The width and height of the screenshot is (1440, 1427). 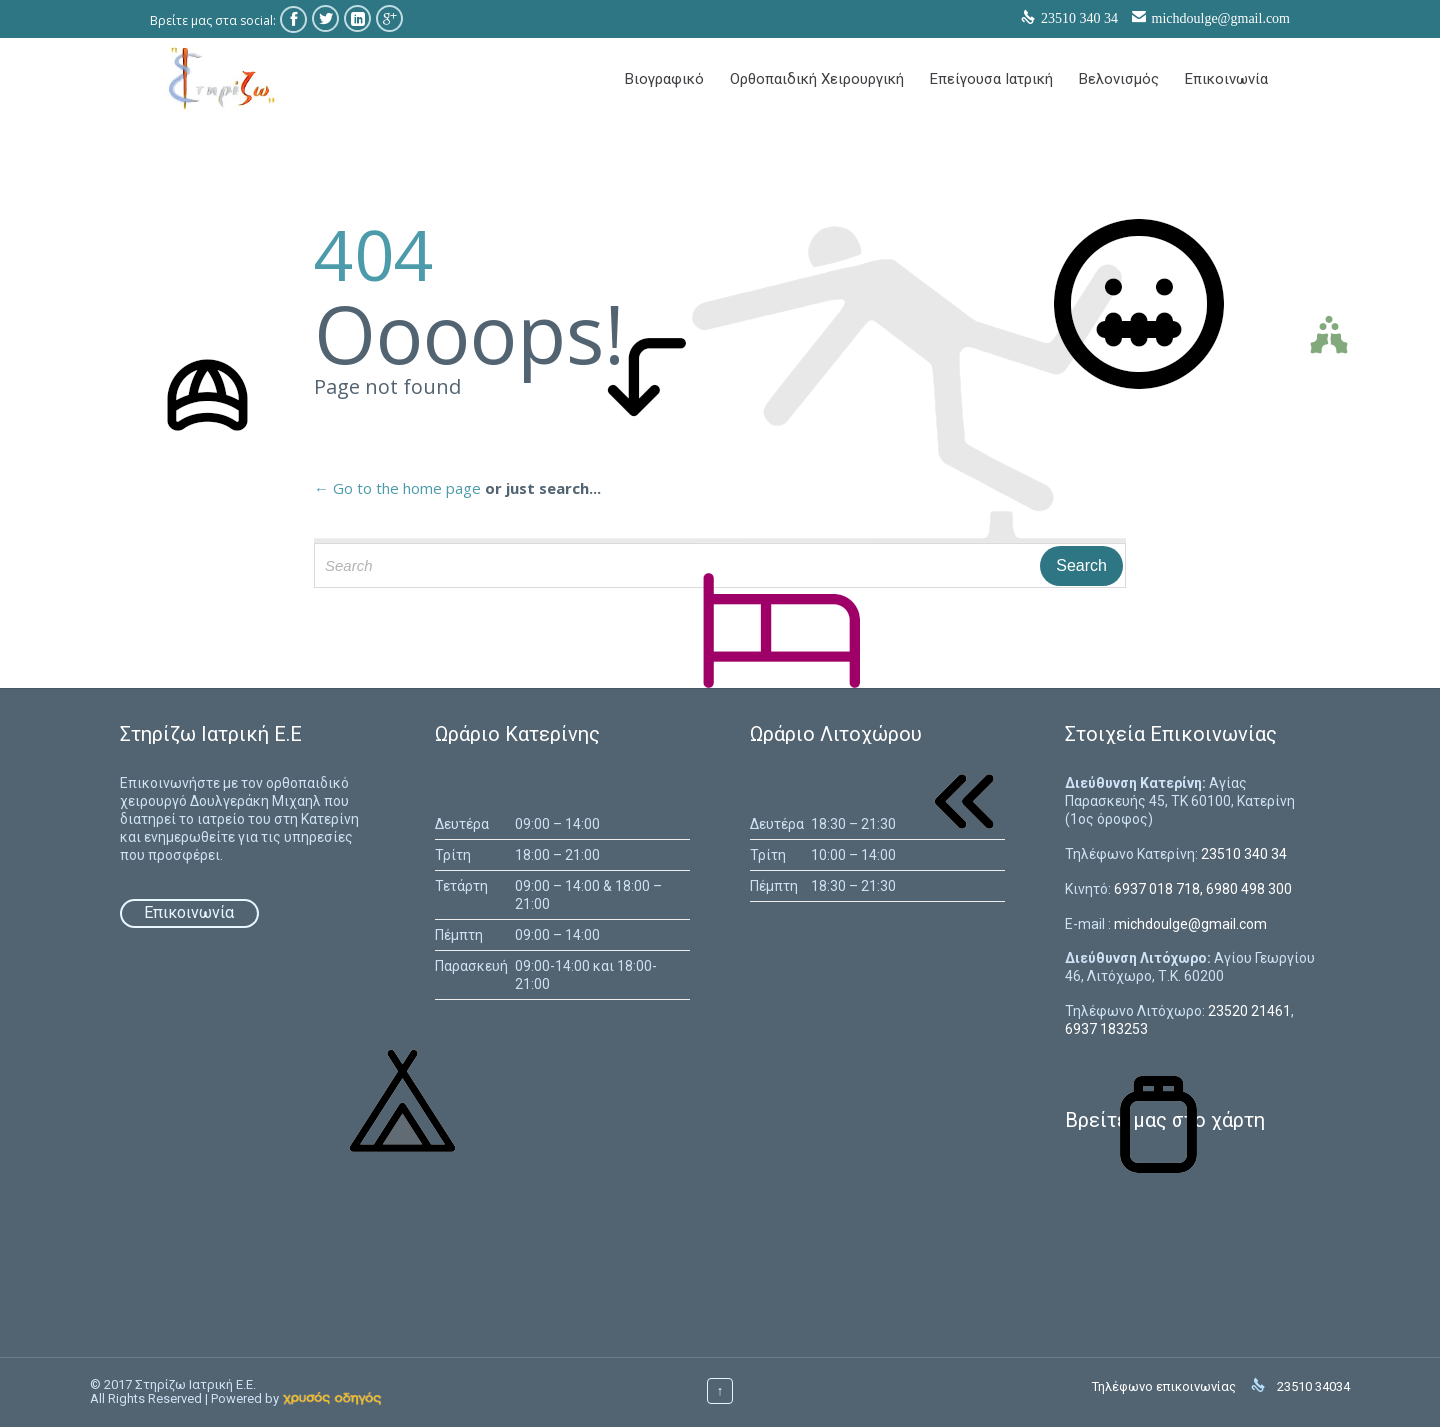 I want to click on indicates holiday or christmas-themed content, so click(x=1329, y=335).